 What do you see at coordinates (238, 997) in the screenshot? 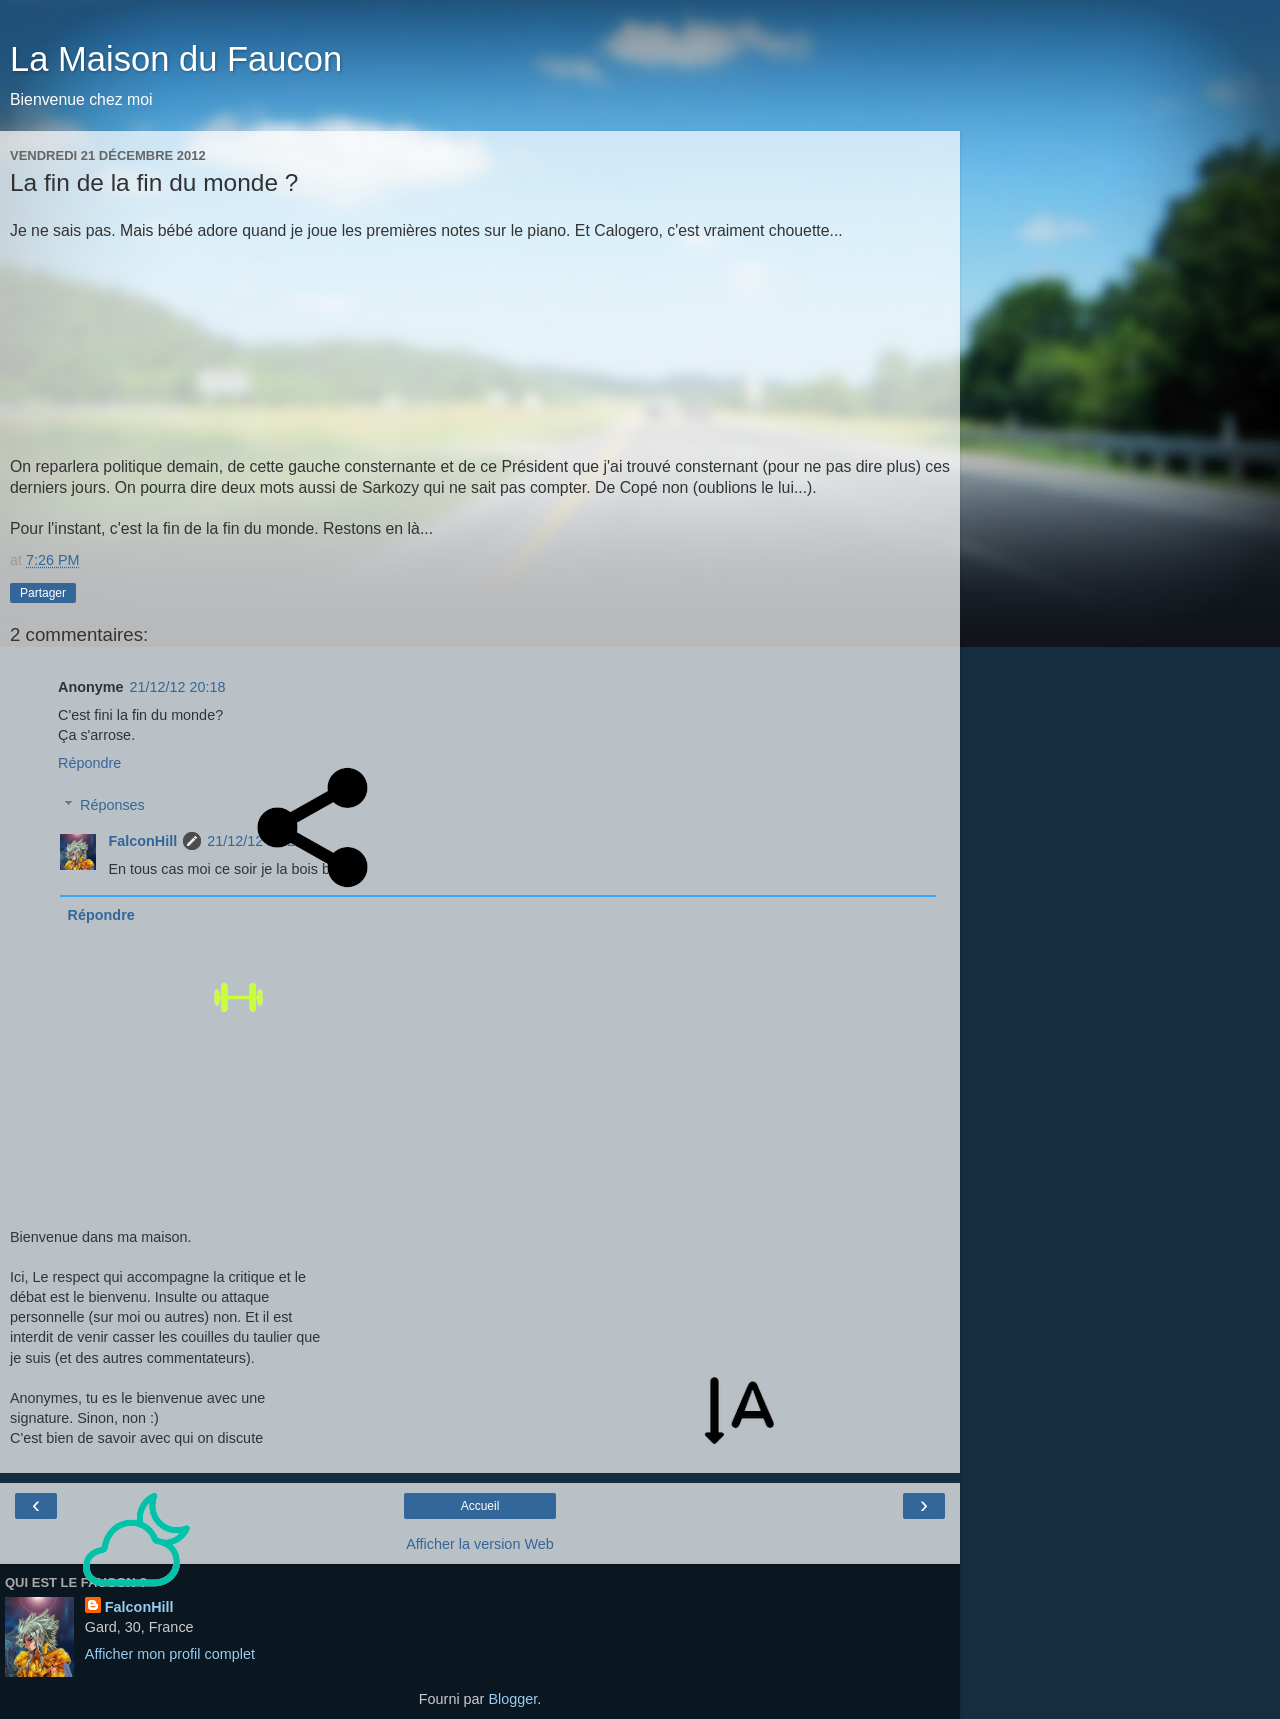
I see `access workout or fitness features` at bounding box center [238, 997].